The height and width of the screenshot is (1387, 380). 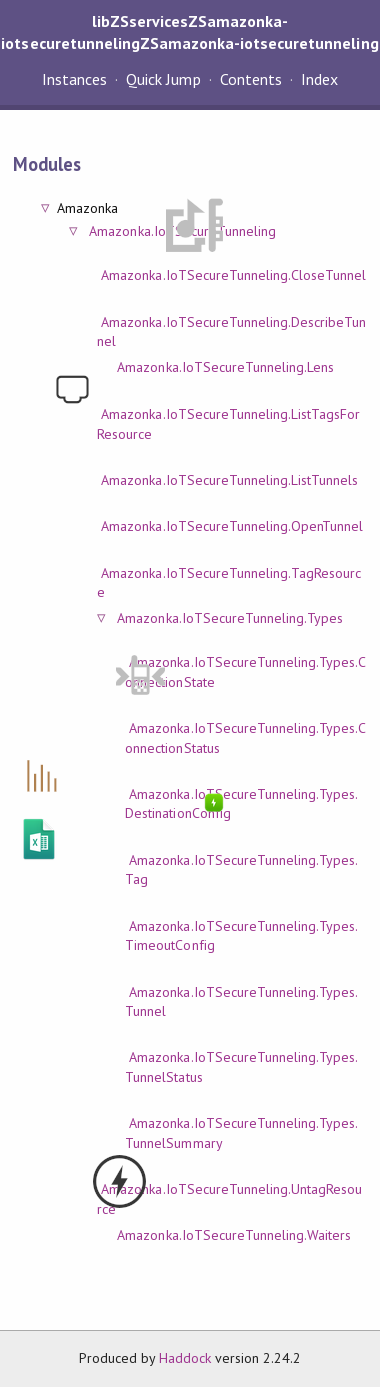 What do you see at coordinates (39, 839) in the screenshot?
I see `microsoft excel template file with macros enabled` at bounding box center [39, 839].